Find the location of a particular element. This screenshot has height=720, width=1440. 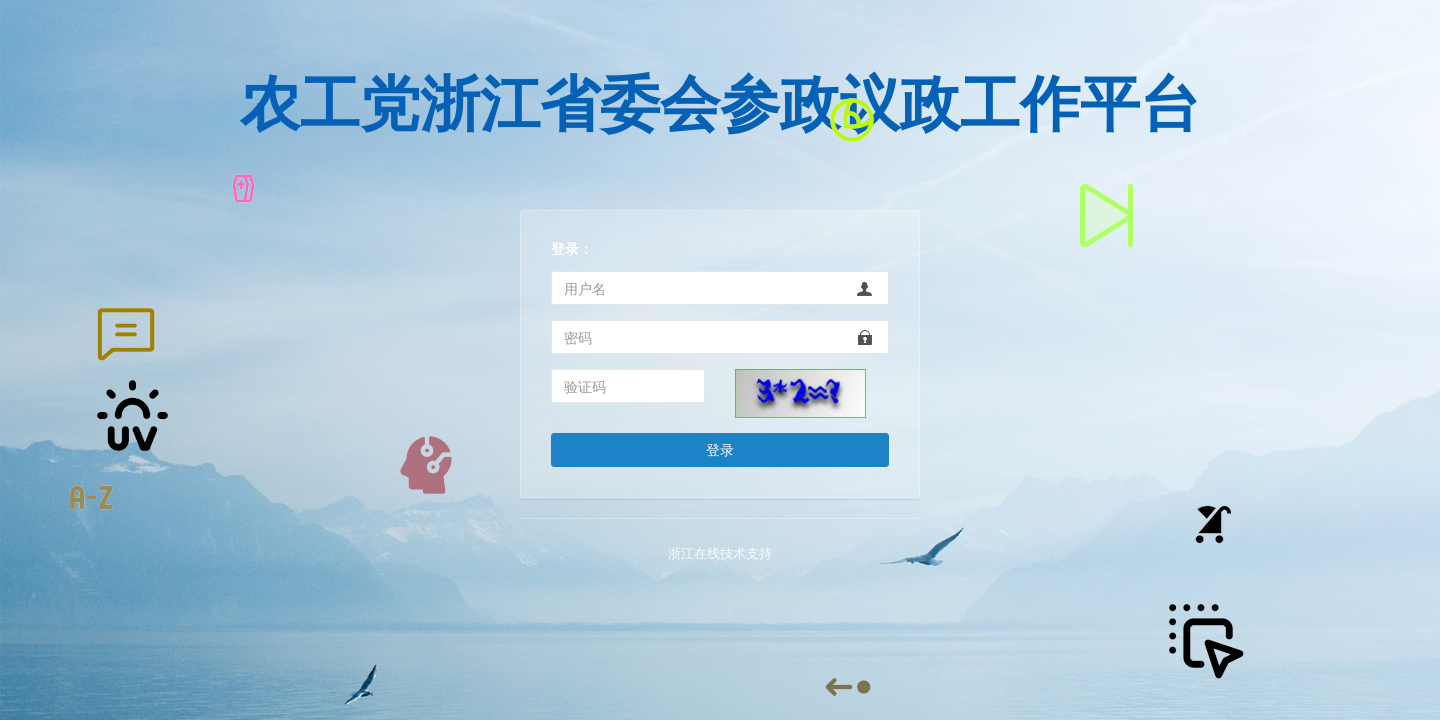

view current UV index level is located at coordinates (132, 415).